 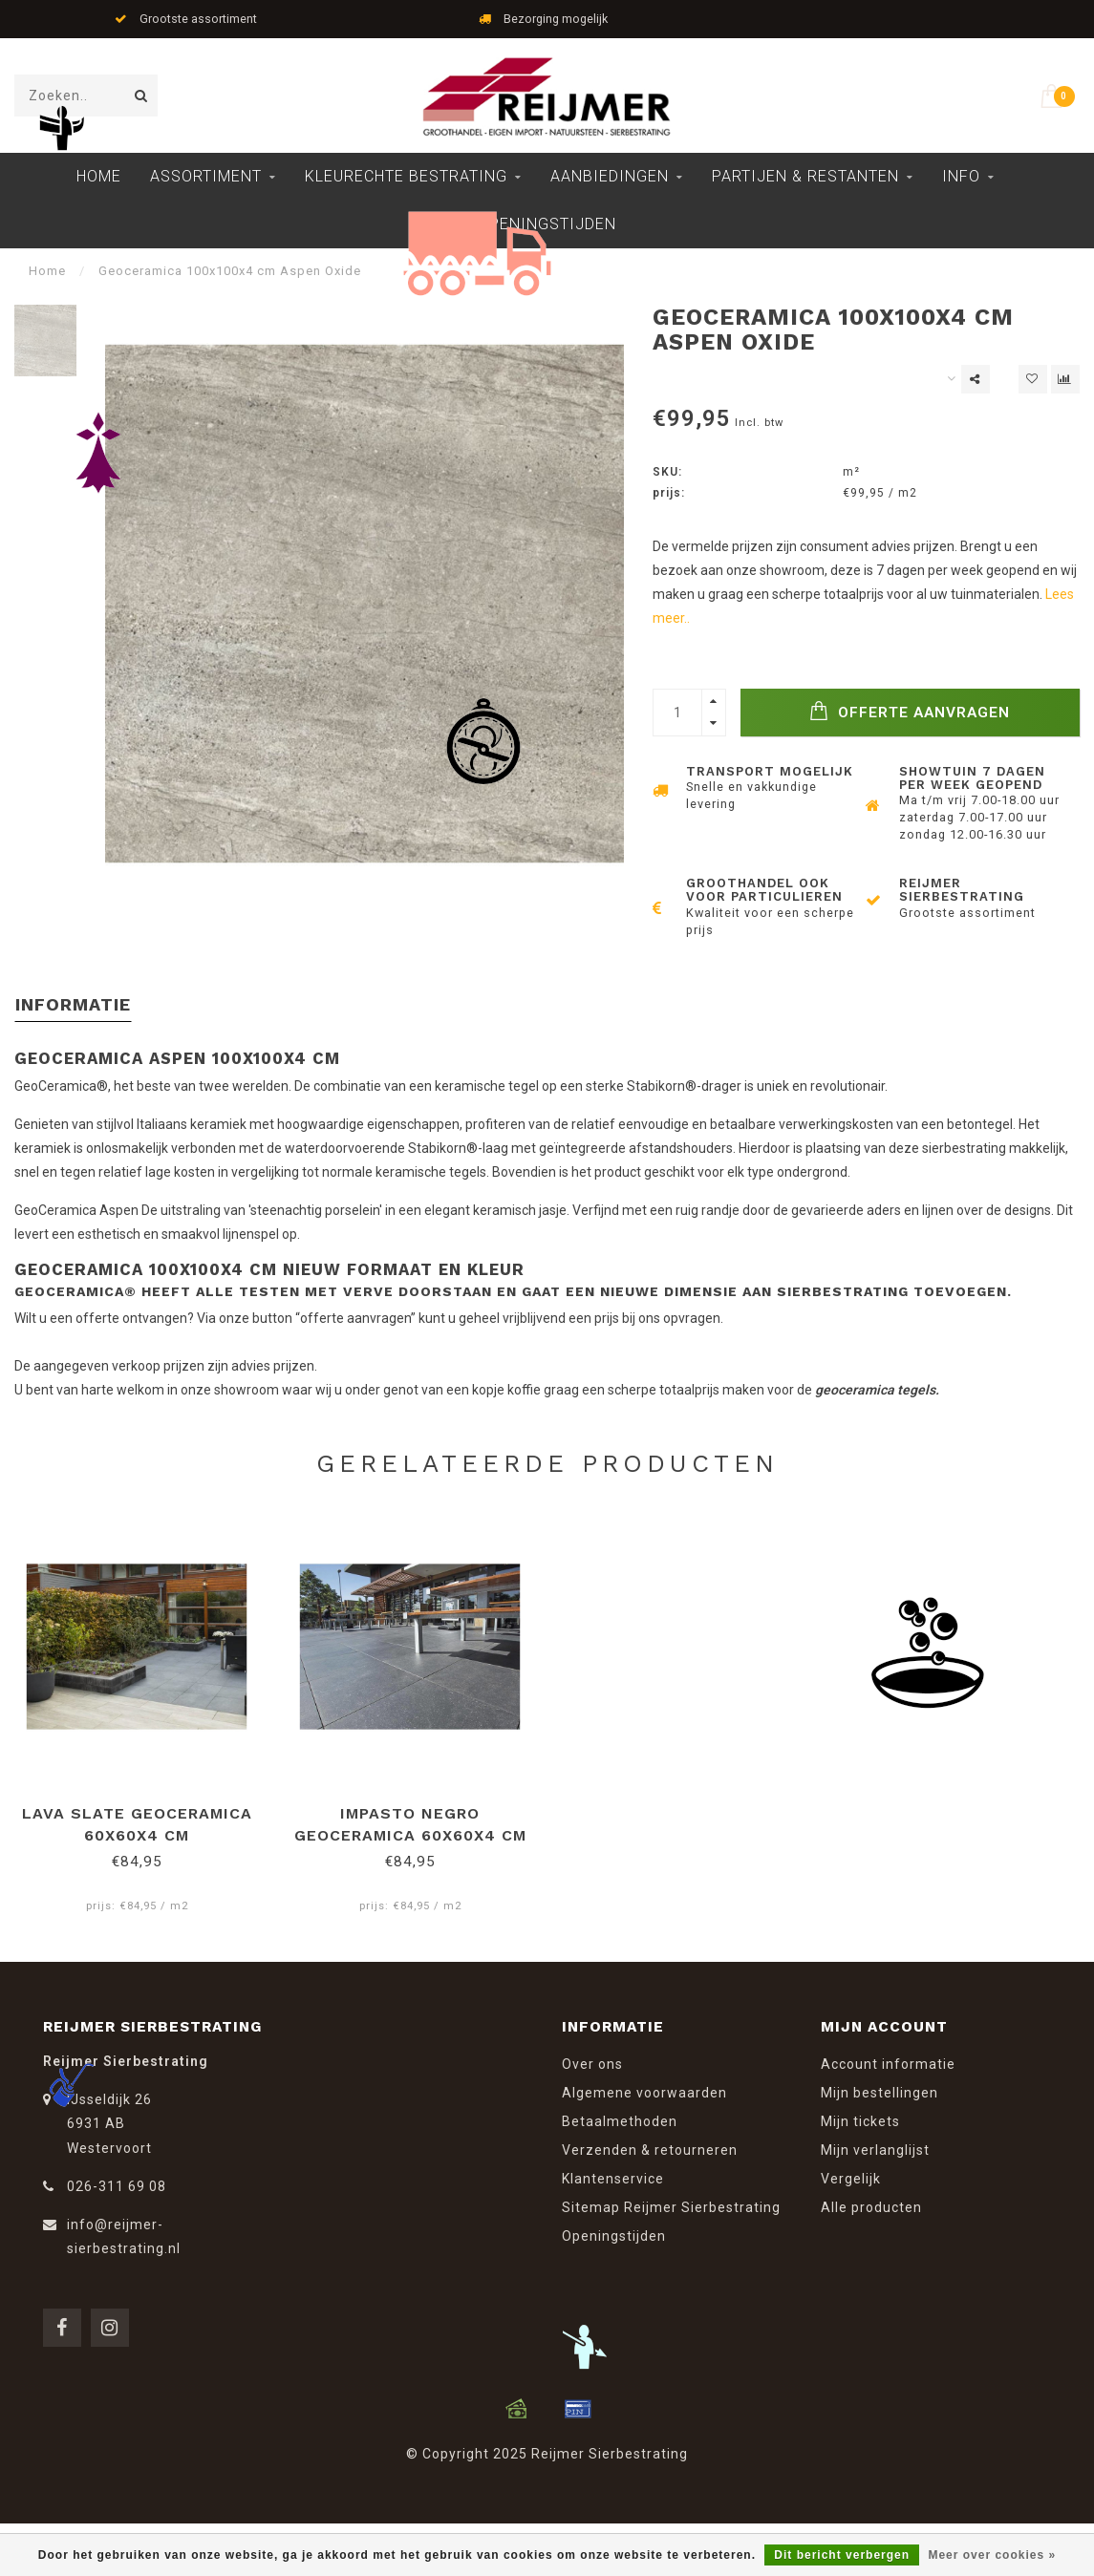 What do you see at coordinates (928, 1652) in the screenshot?
I see `brewing or crafting a potion` at bounding box center [928, 1652].